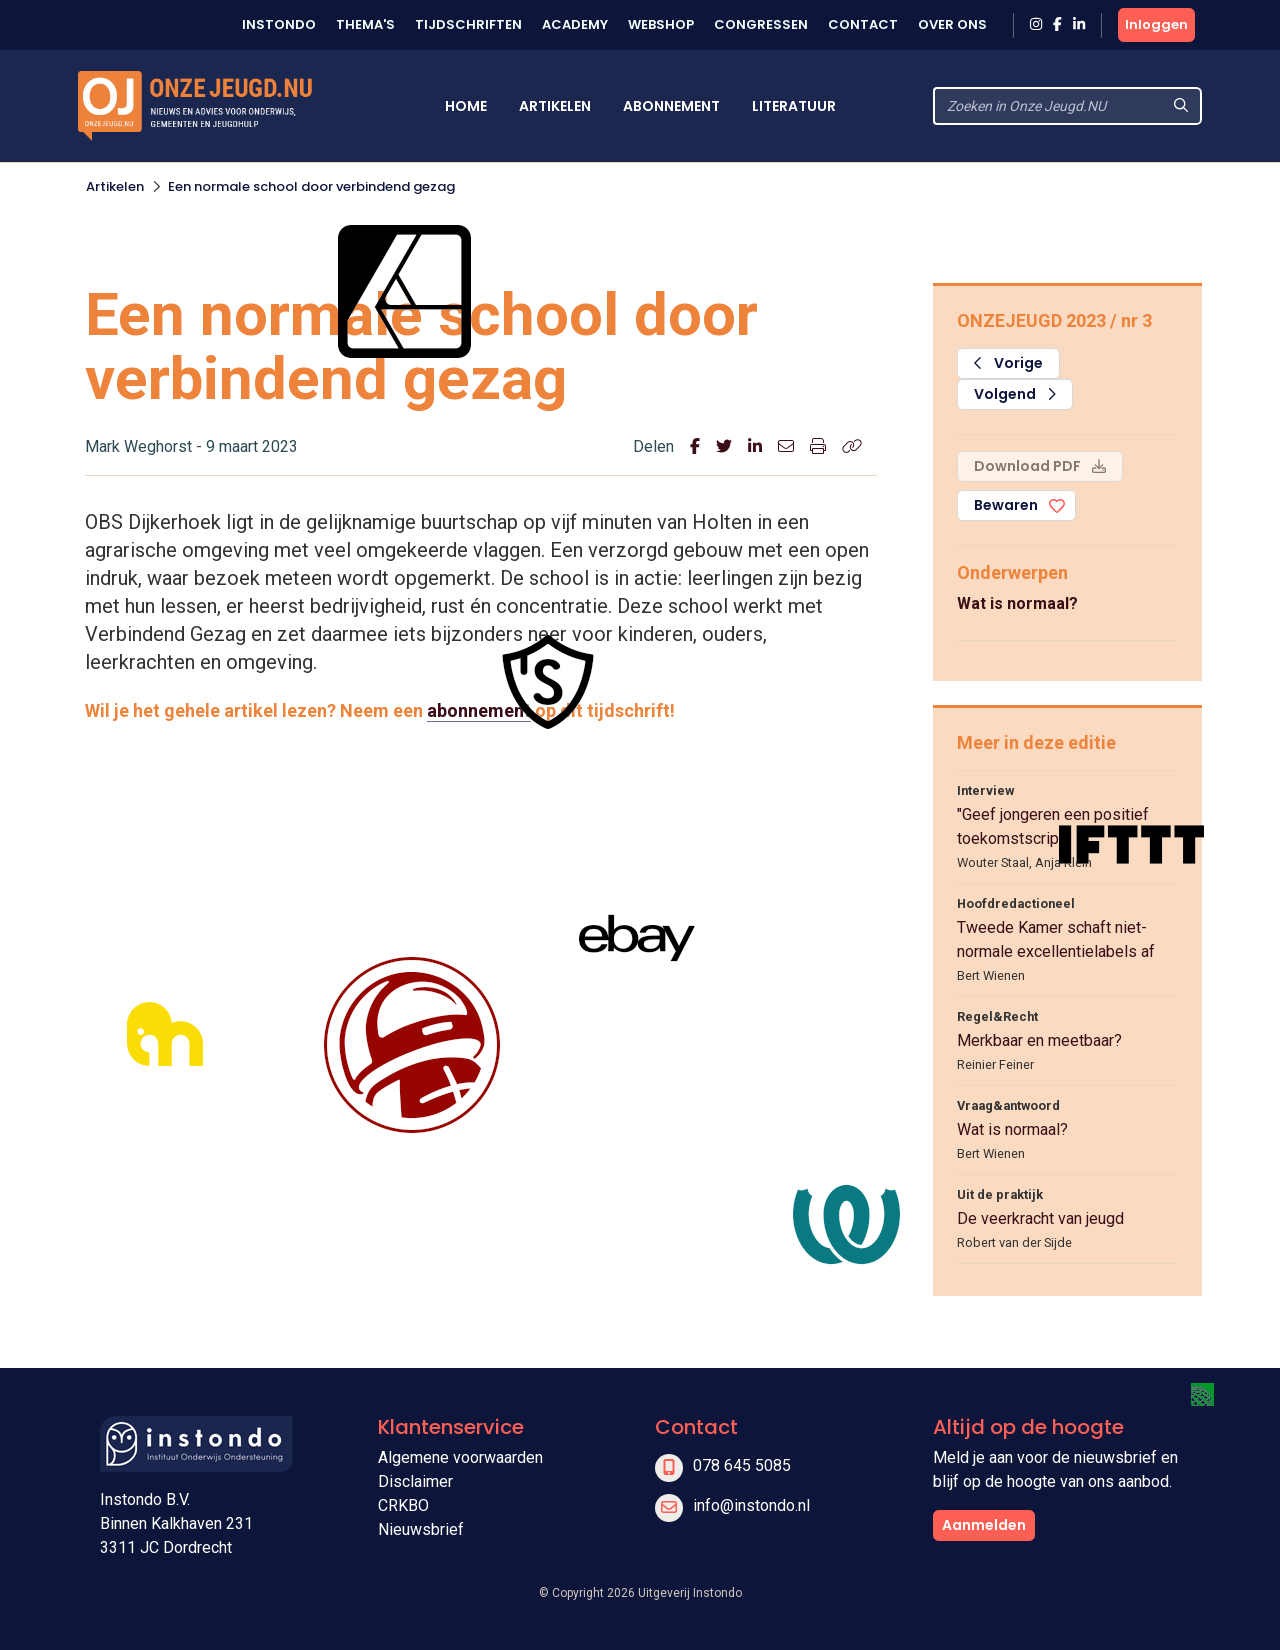  What do you see at coordinates (548, 682) in the screenshot?
I see `songoda brand logo` at bounding box center [548, 682].